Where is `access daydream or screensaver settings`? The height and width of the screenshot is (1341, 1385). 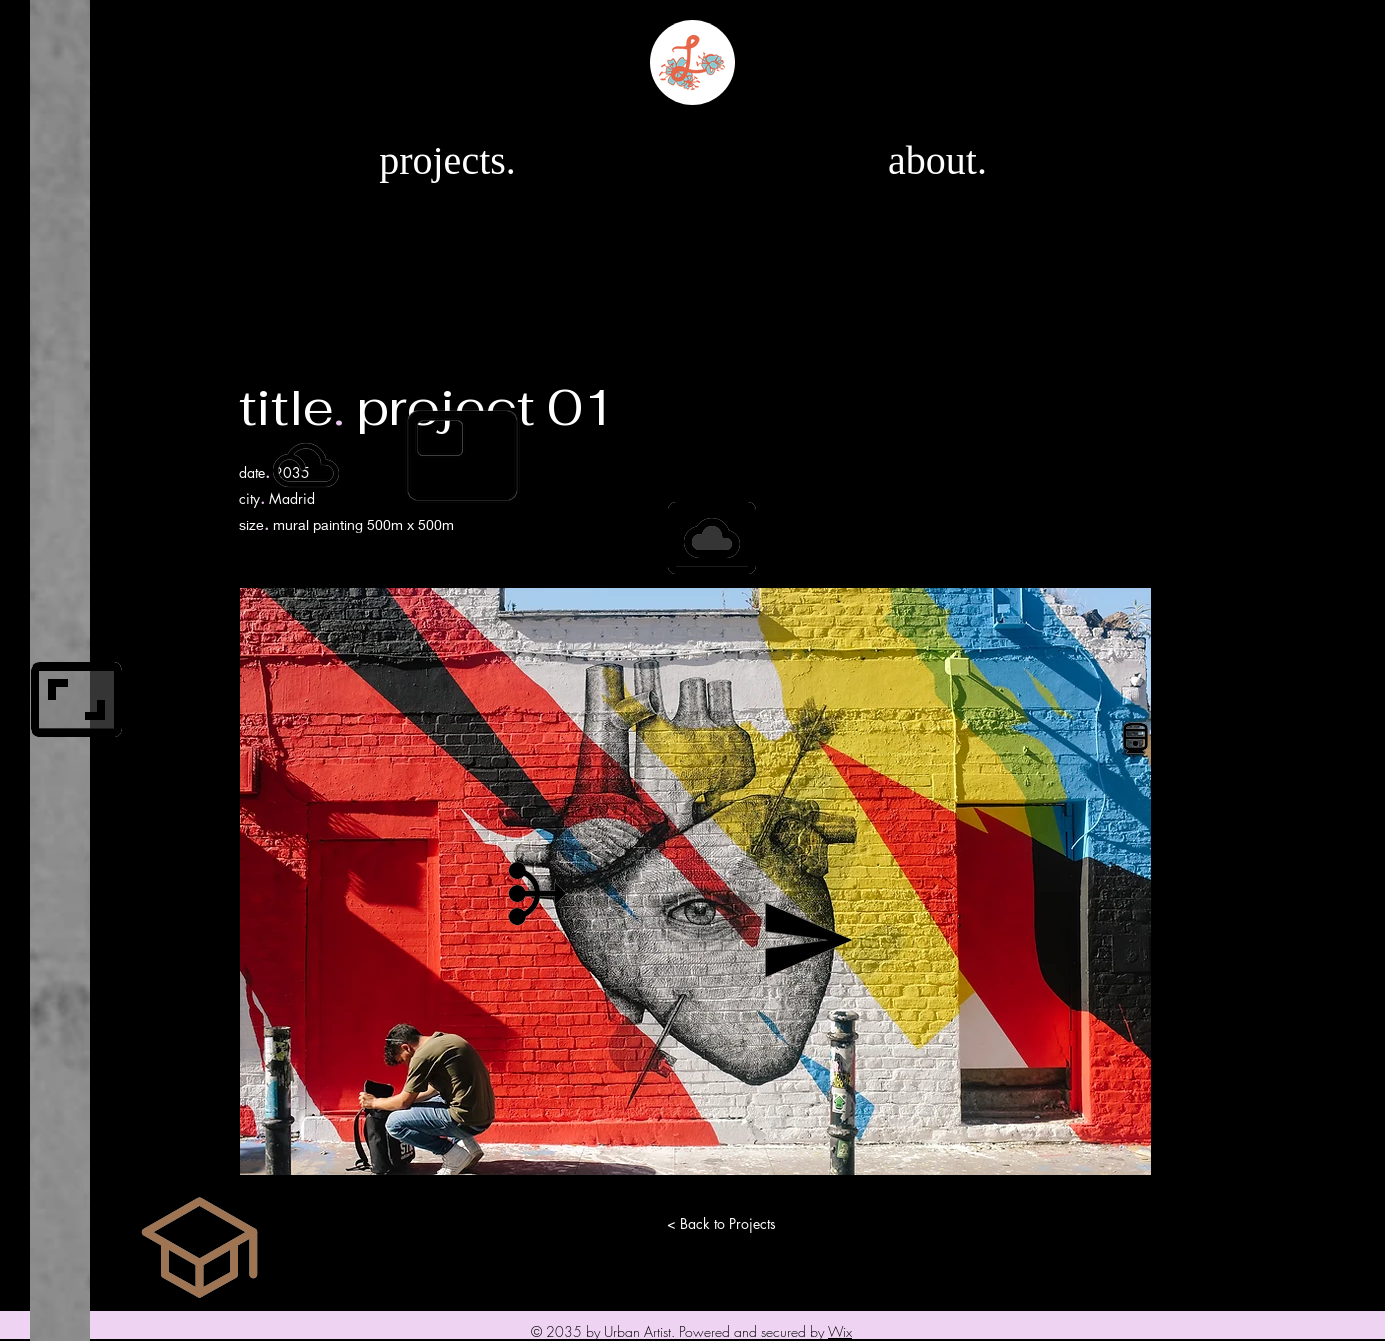
access daydream or screensaver settings is located at coordinates (712, 538).